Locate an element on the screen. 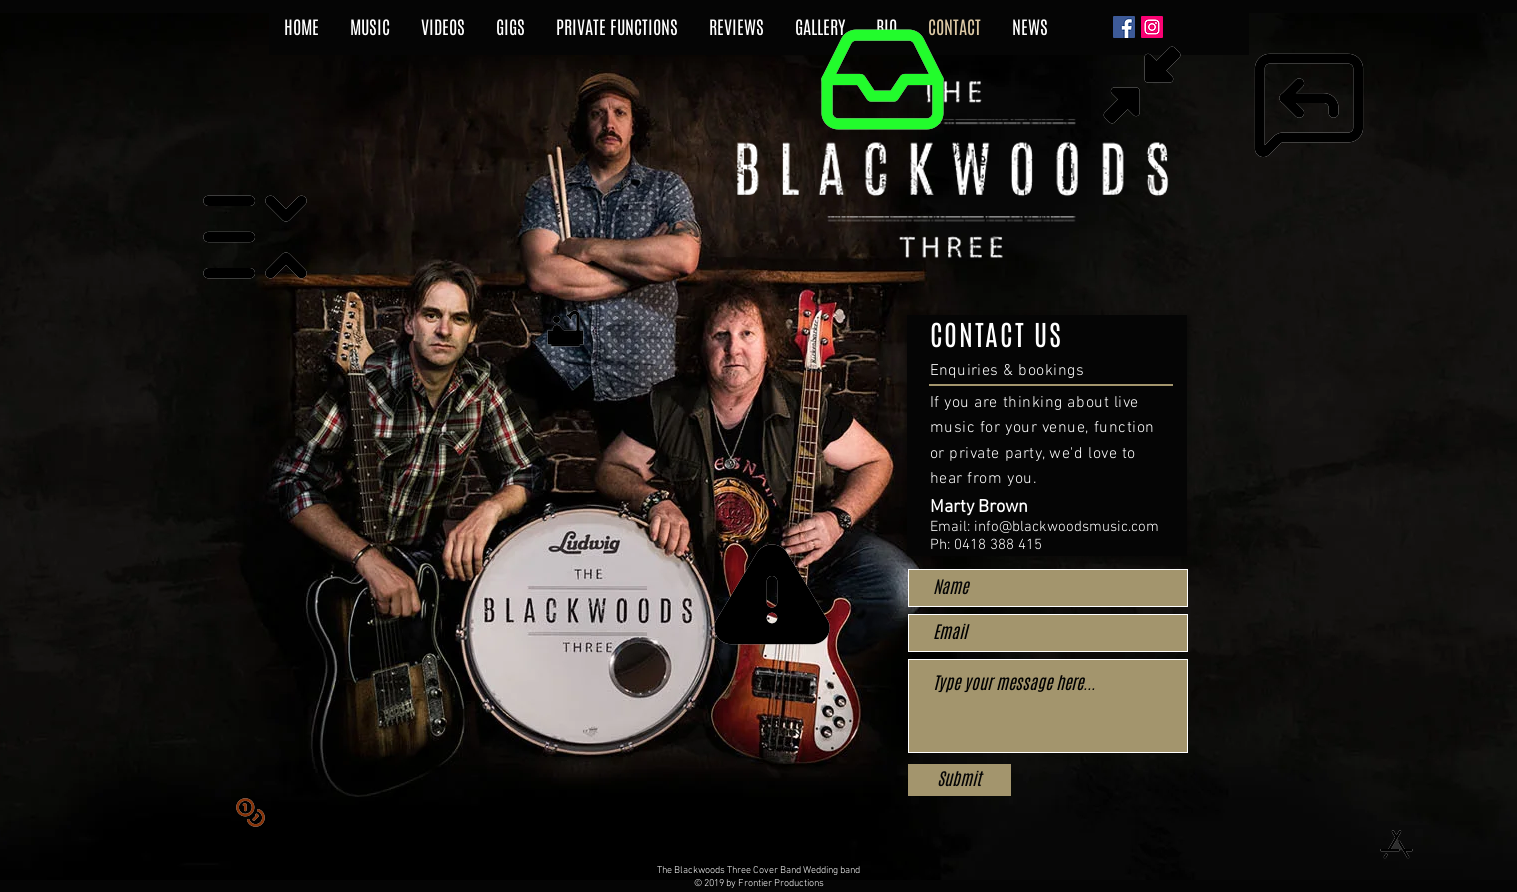 The width and height of the screenshot is (1517, 892). indicates a warning or caution state is located at coordinates (772, 597).